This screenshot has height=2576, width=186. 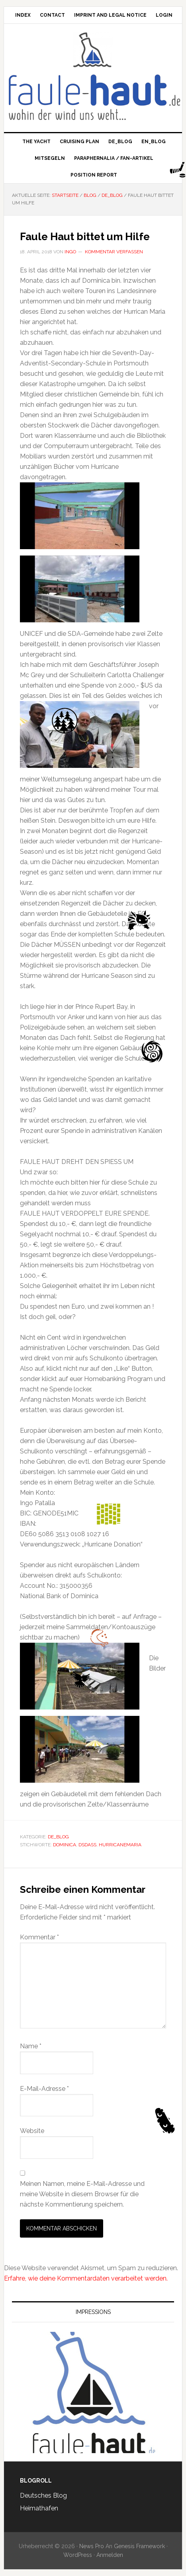 What do you see at coordinates (65, 721) in the screenshot?
I see `explore forest or nature areas in-game` at bounding box center [65, 721].